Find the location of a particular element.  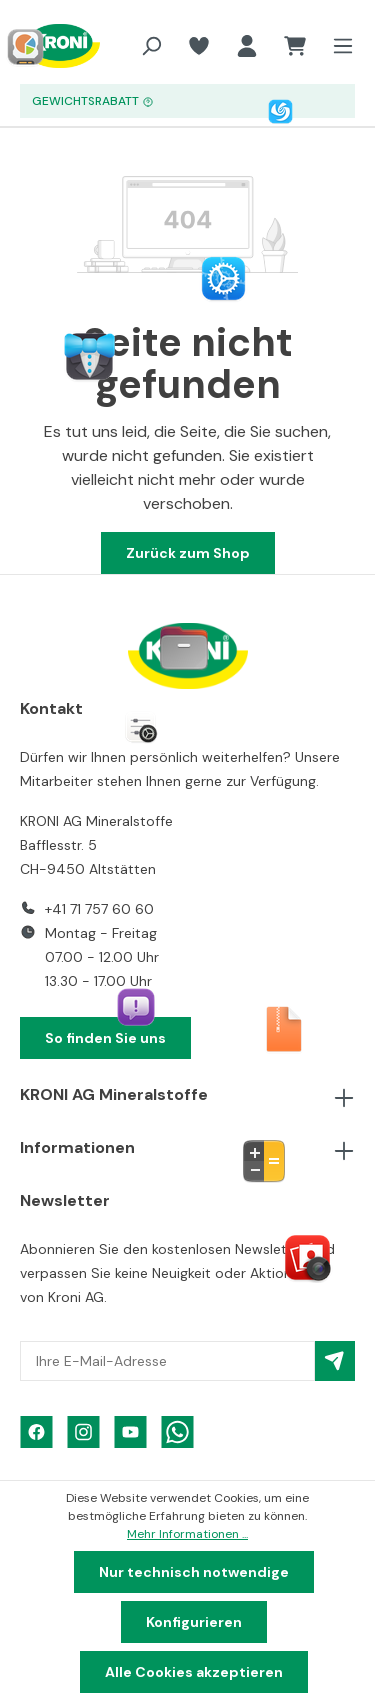

open software center or app store is located at coordinates (223, 278).